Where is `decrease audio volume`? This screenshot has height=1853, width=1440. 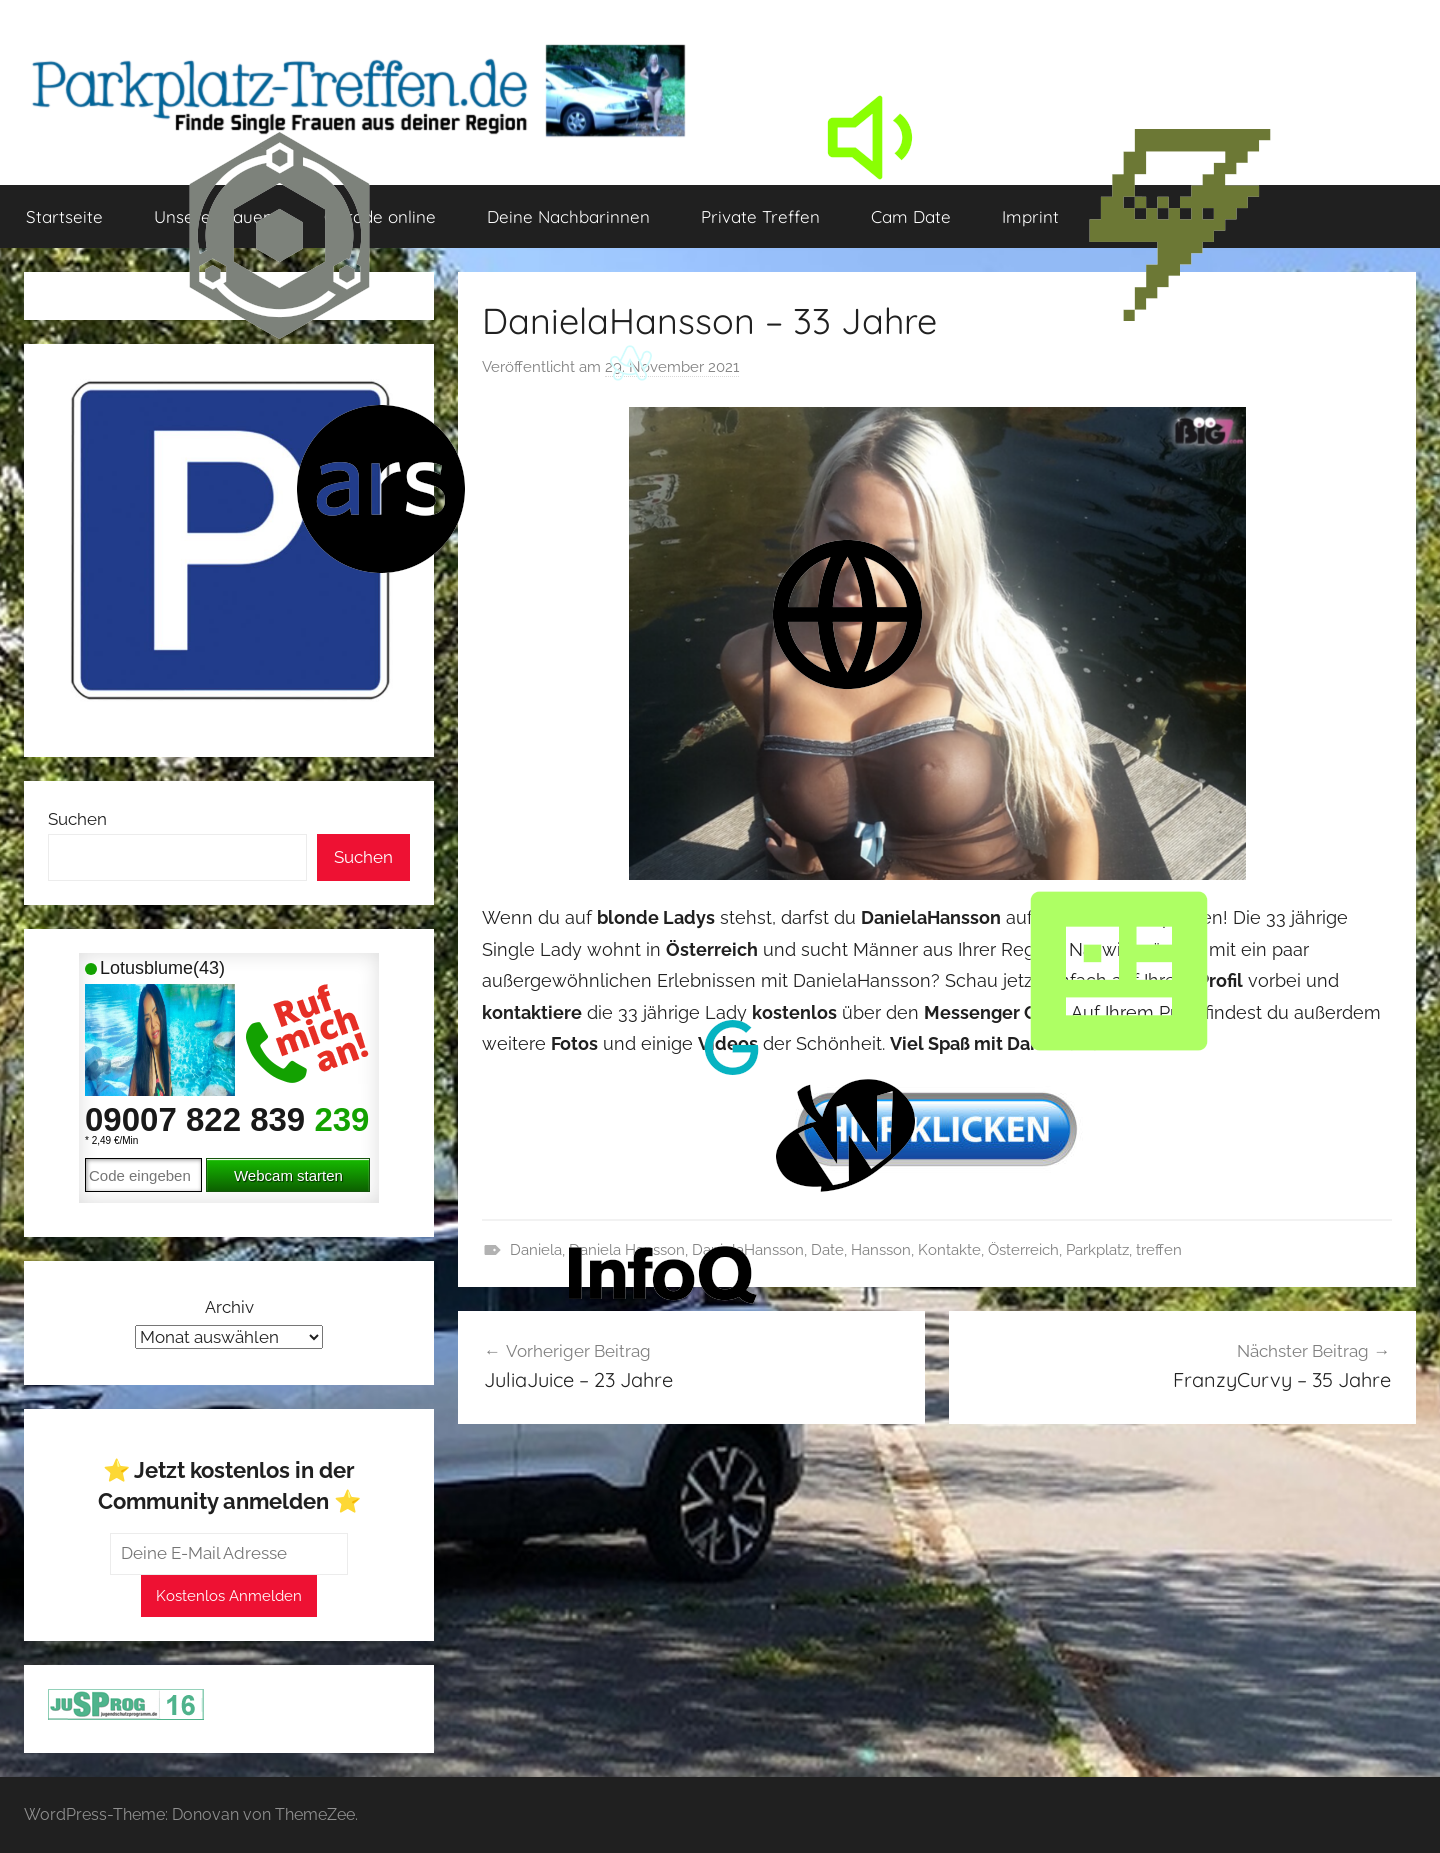 decrease audio volume is located at coordinates (867, 137).